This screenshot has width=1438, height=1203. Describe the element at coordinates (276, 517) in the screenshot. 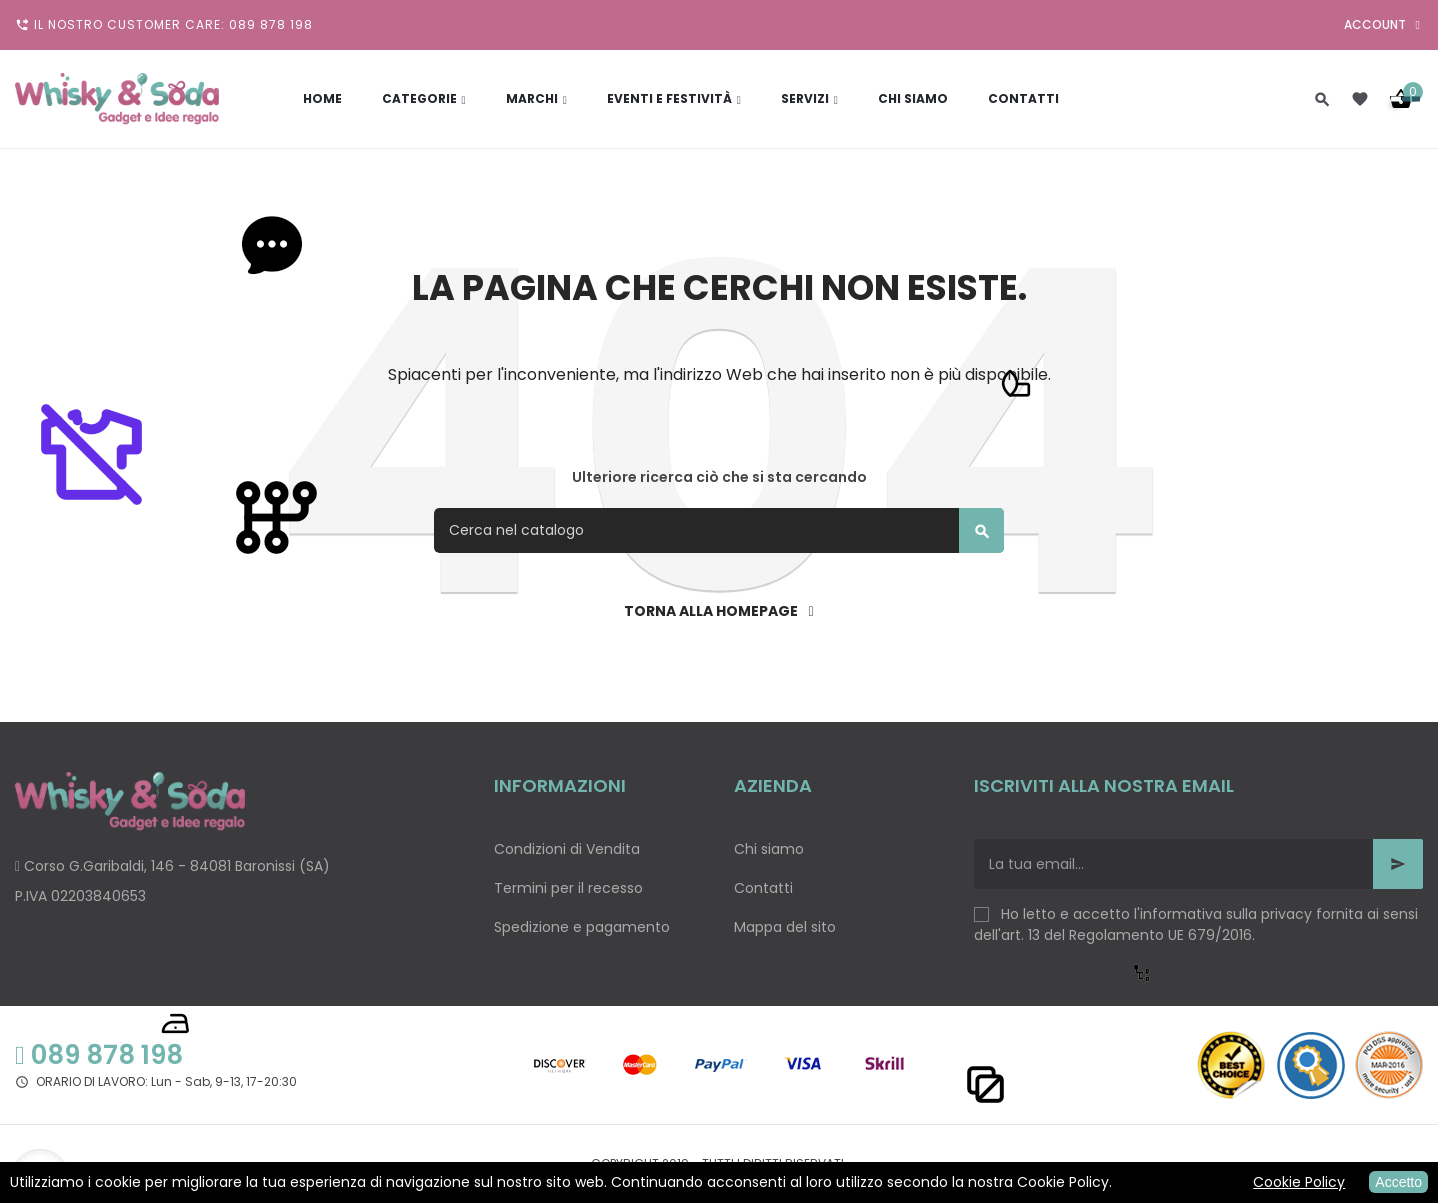

I see `select manual transmission mode` at that location.